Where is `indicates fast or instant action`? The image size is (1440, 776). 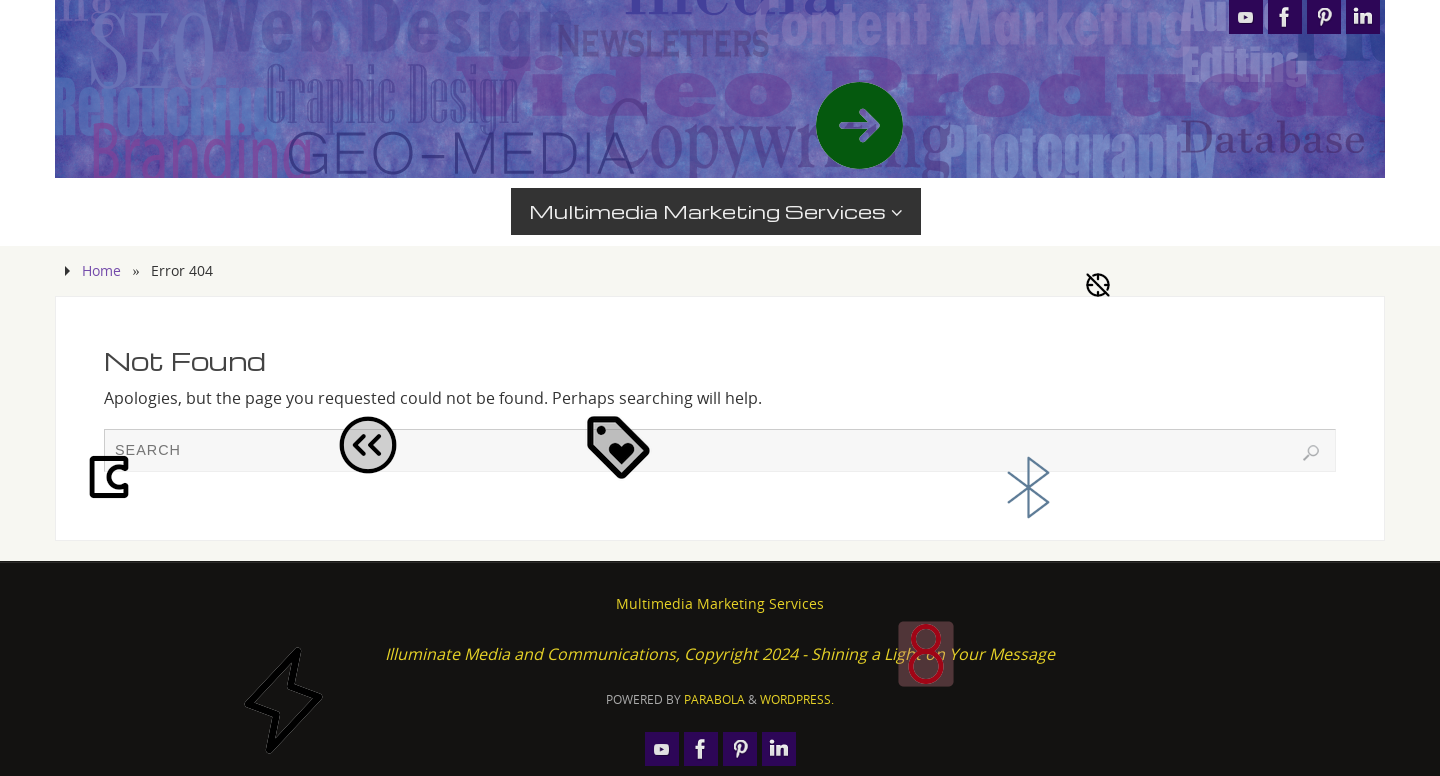 indicates fast or instant action is located at coordinates (283, 700).